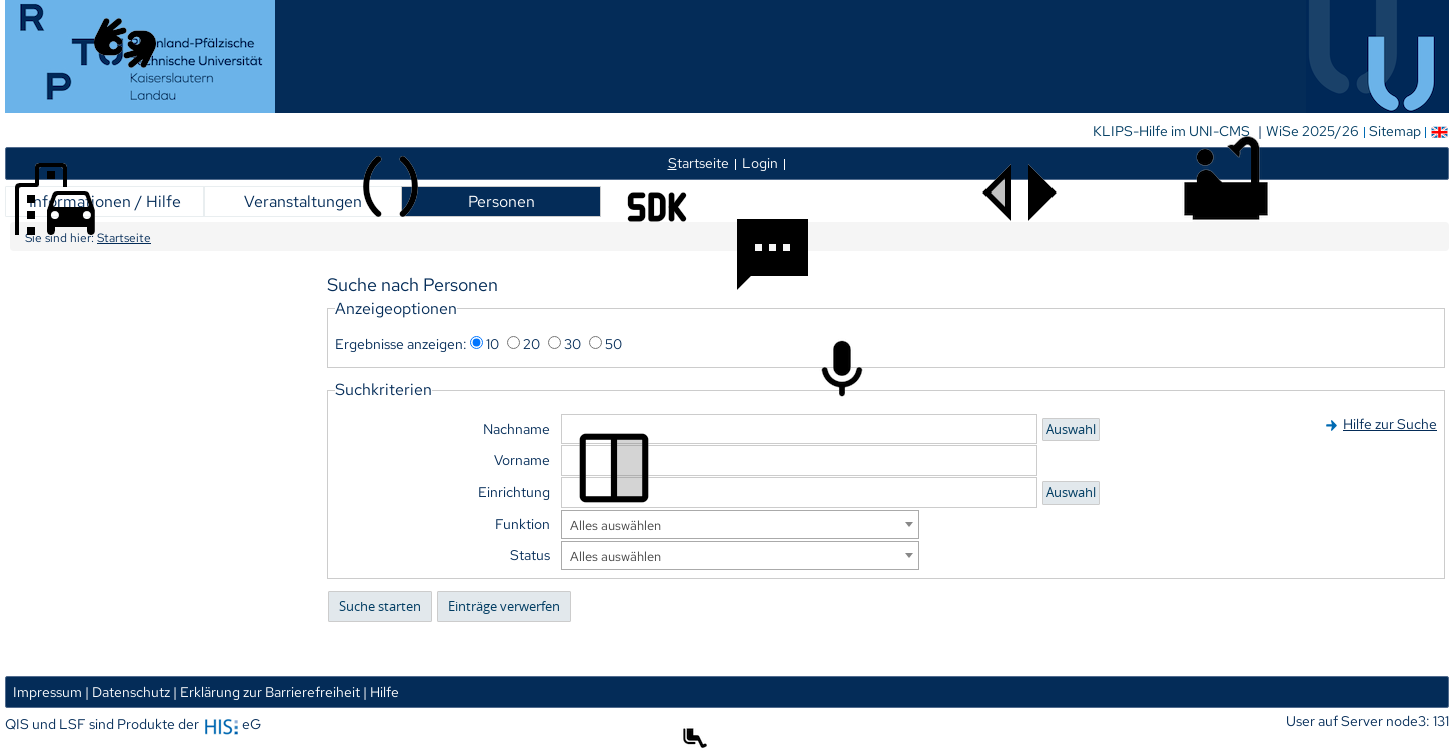 The image size is (1454, 755). Describe the element at coordinates (125, 43) in the screenshot. I see `enable ASL interpretation services` at that location.